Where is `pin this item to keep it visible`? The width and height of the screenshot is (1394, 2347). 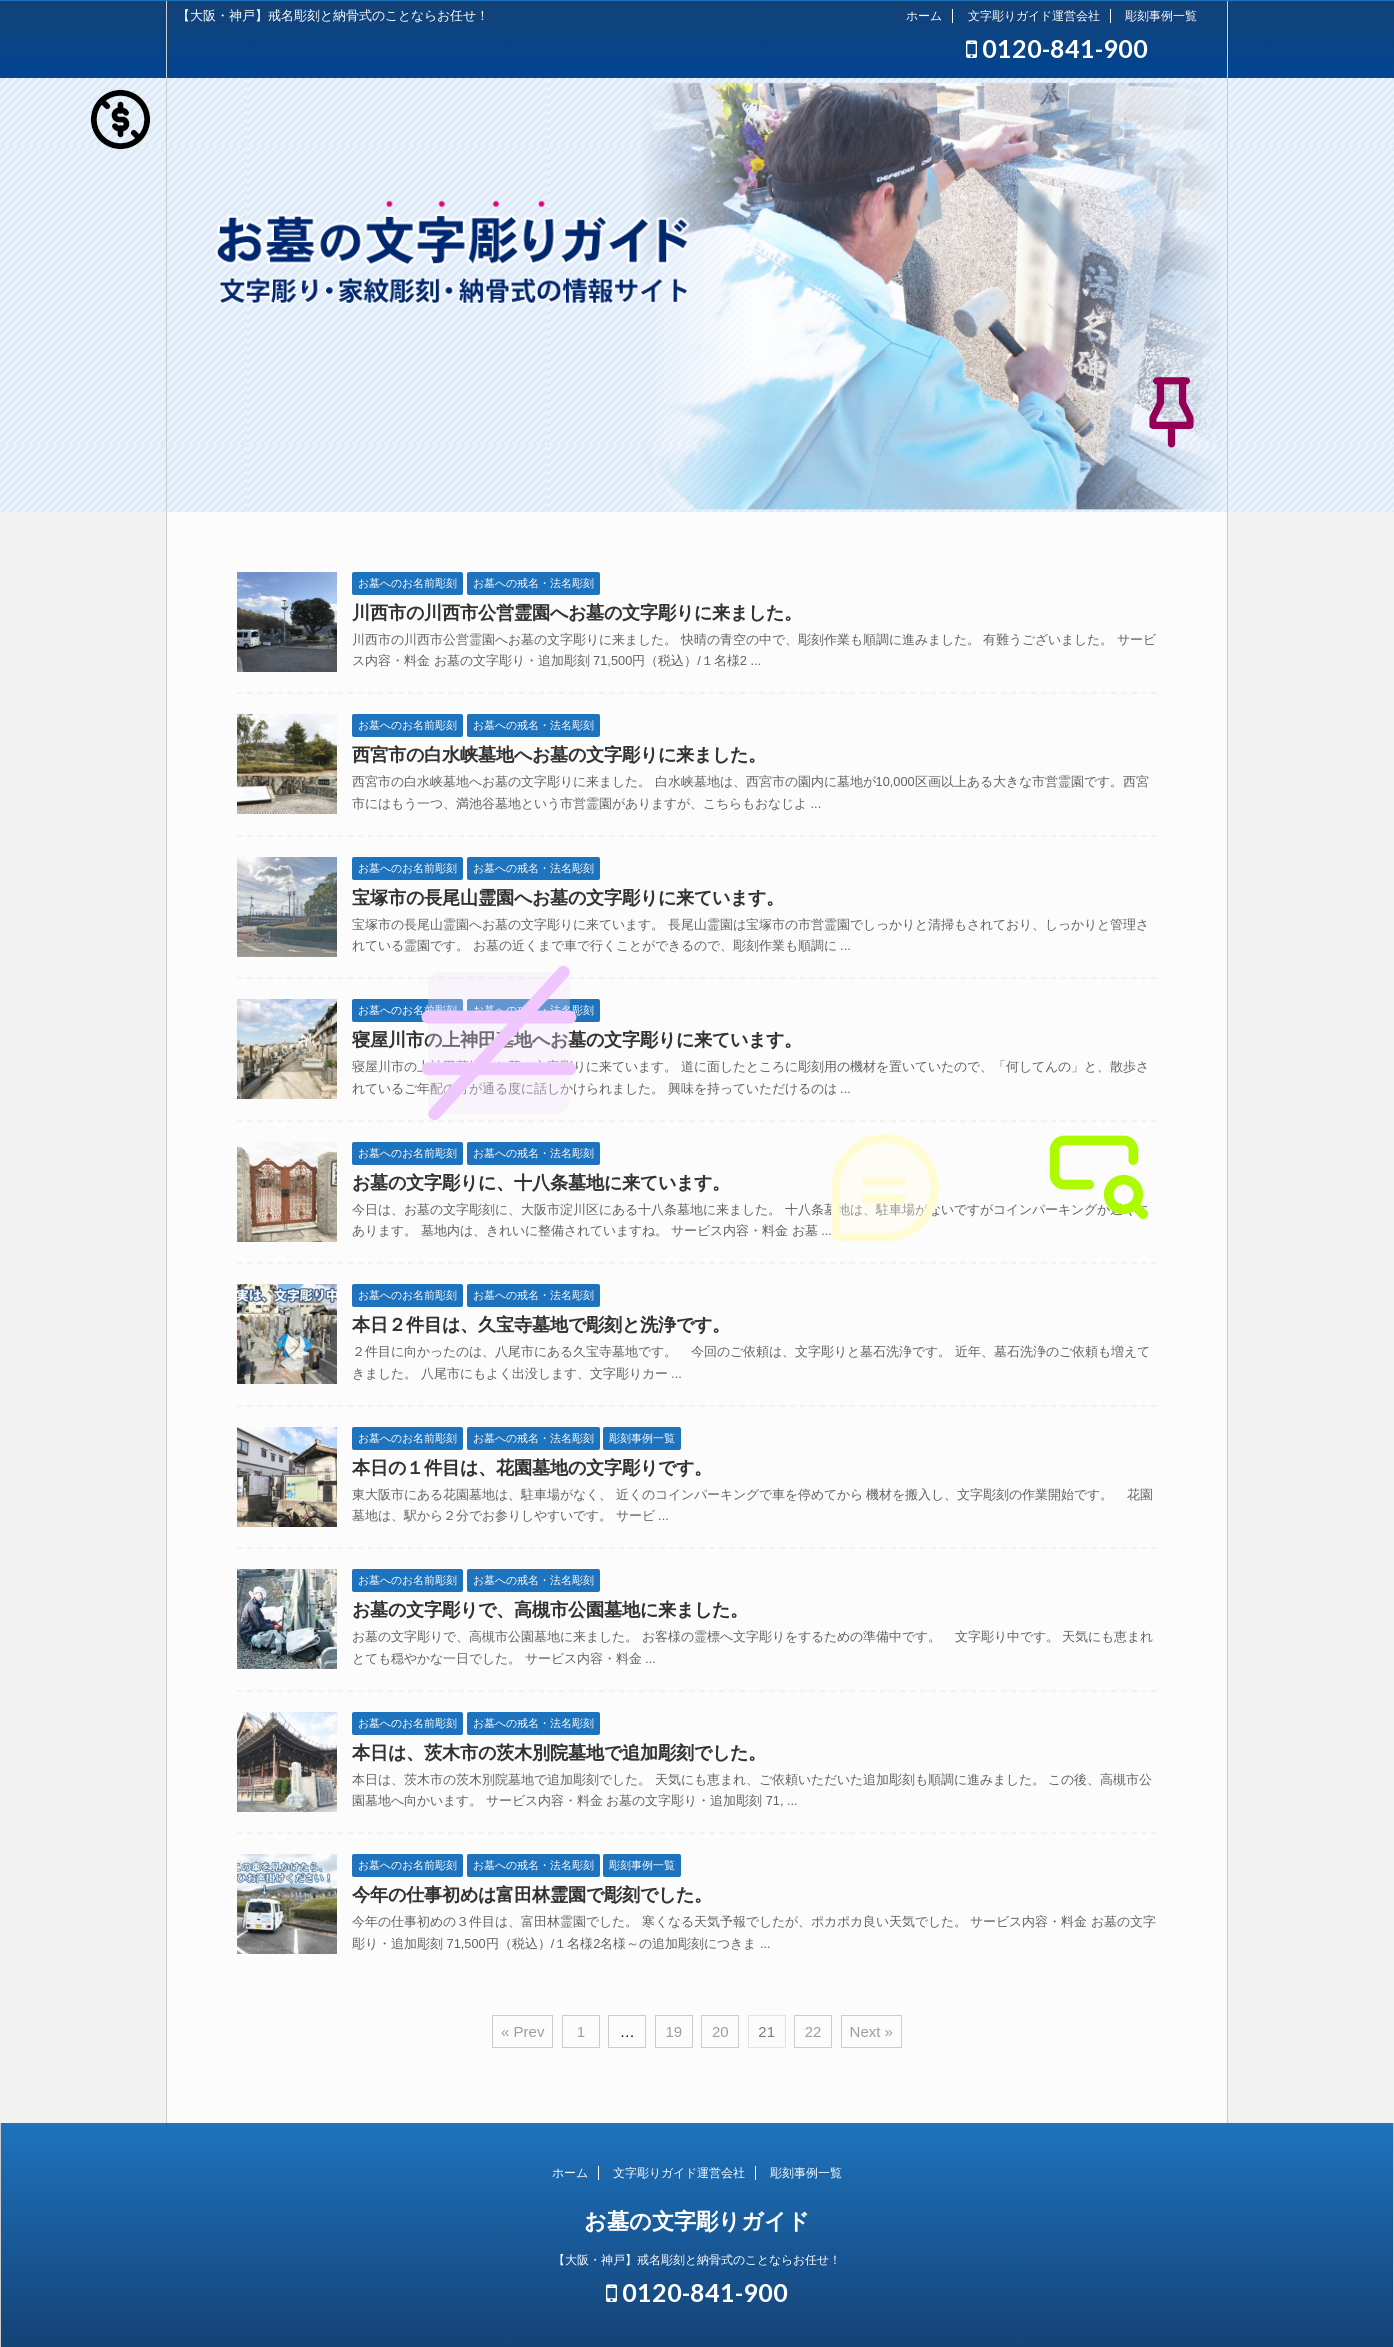
pin this item to keep it visible is located at coordinates (1171, 410).